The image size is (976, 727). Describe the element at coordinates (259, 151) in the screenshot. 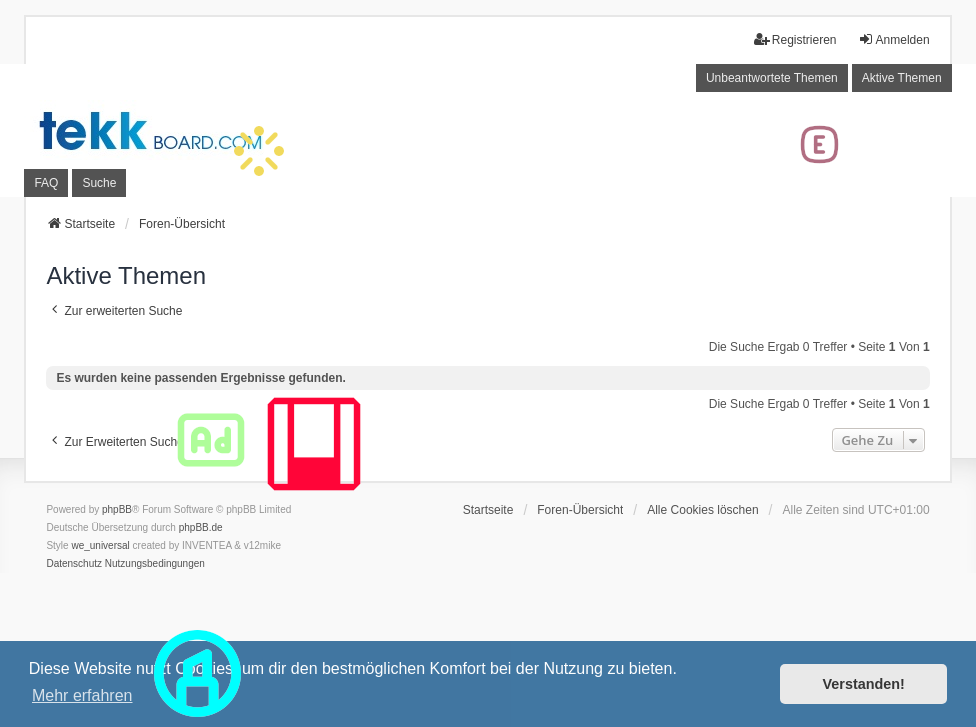

I see `open steam gaming platform` at that location.